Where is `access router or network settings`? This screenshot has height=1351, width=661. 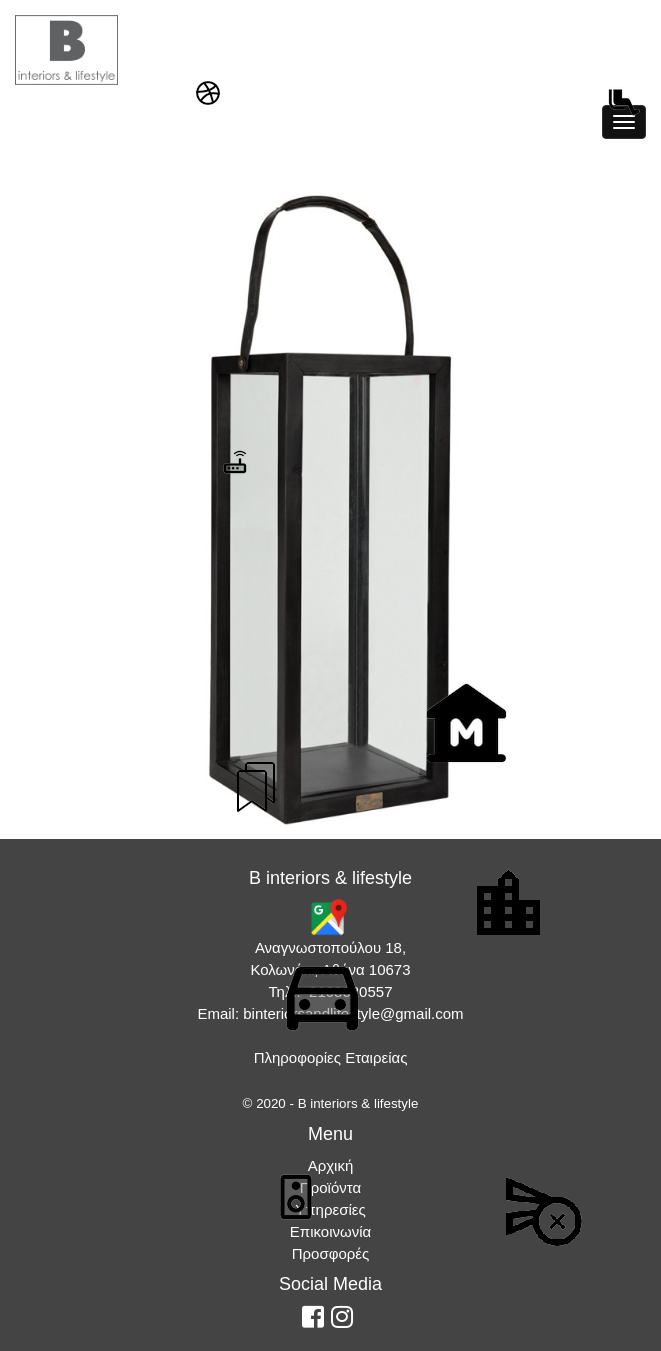 access router or network settings is located at coordinates (235, 462).